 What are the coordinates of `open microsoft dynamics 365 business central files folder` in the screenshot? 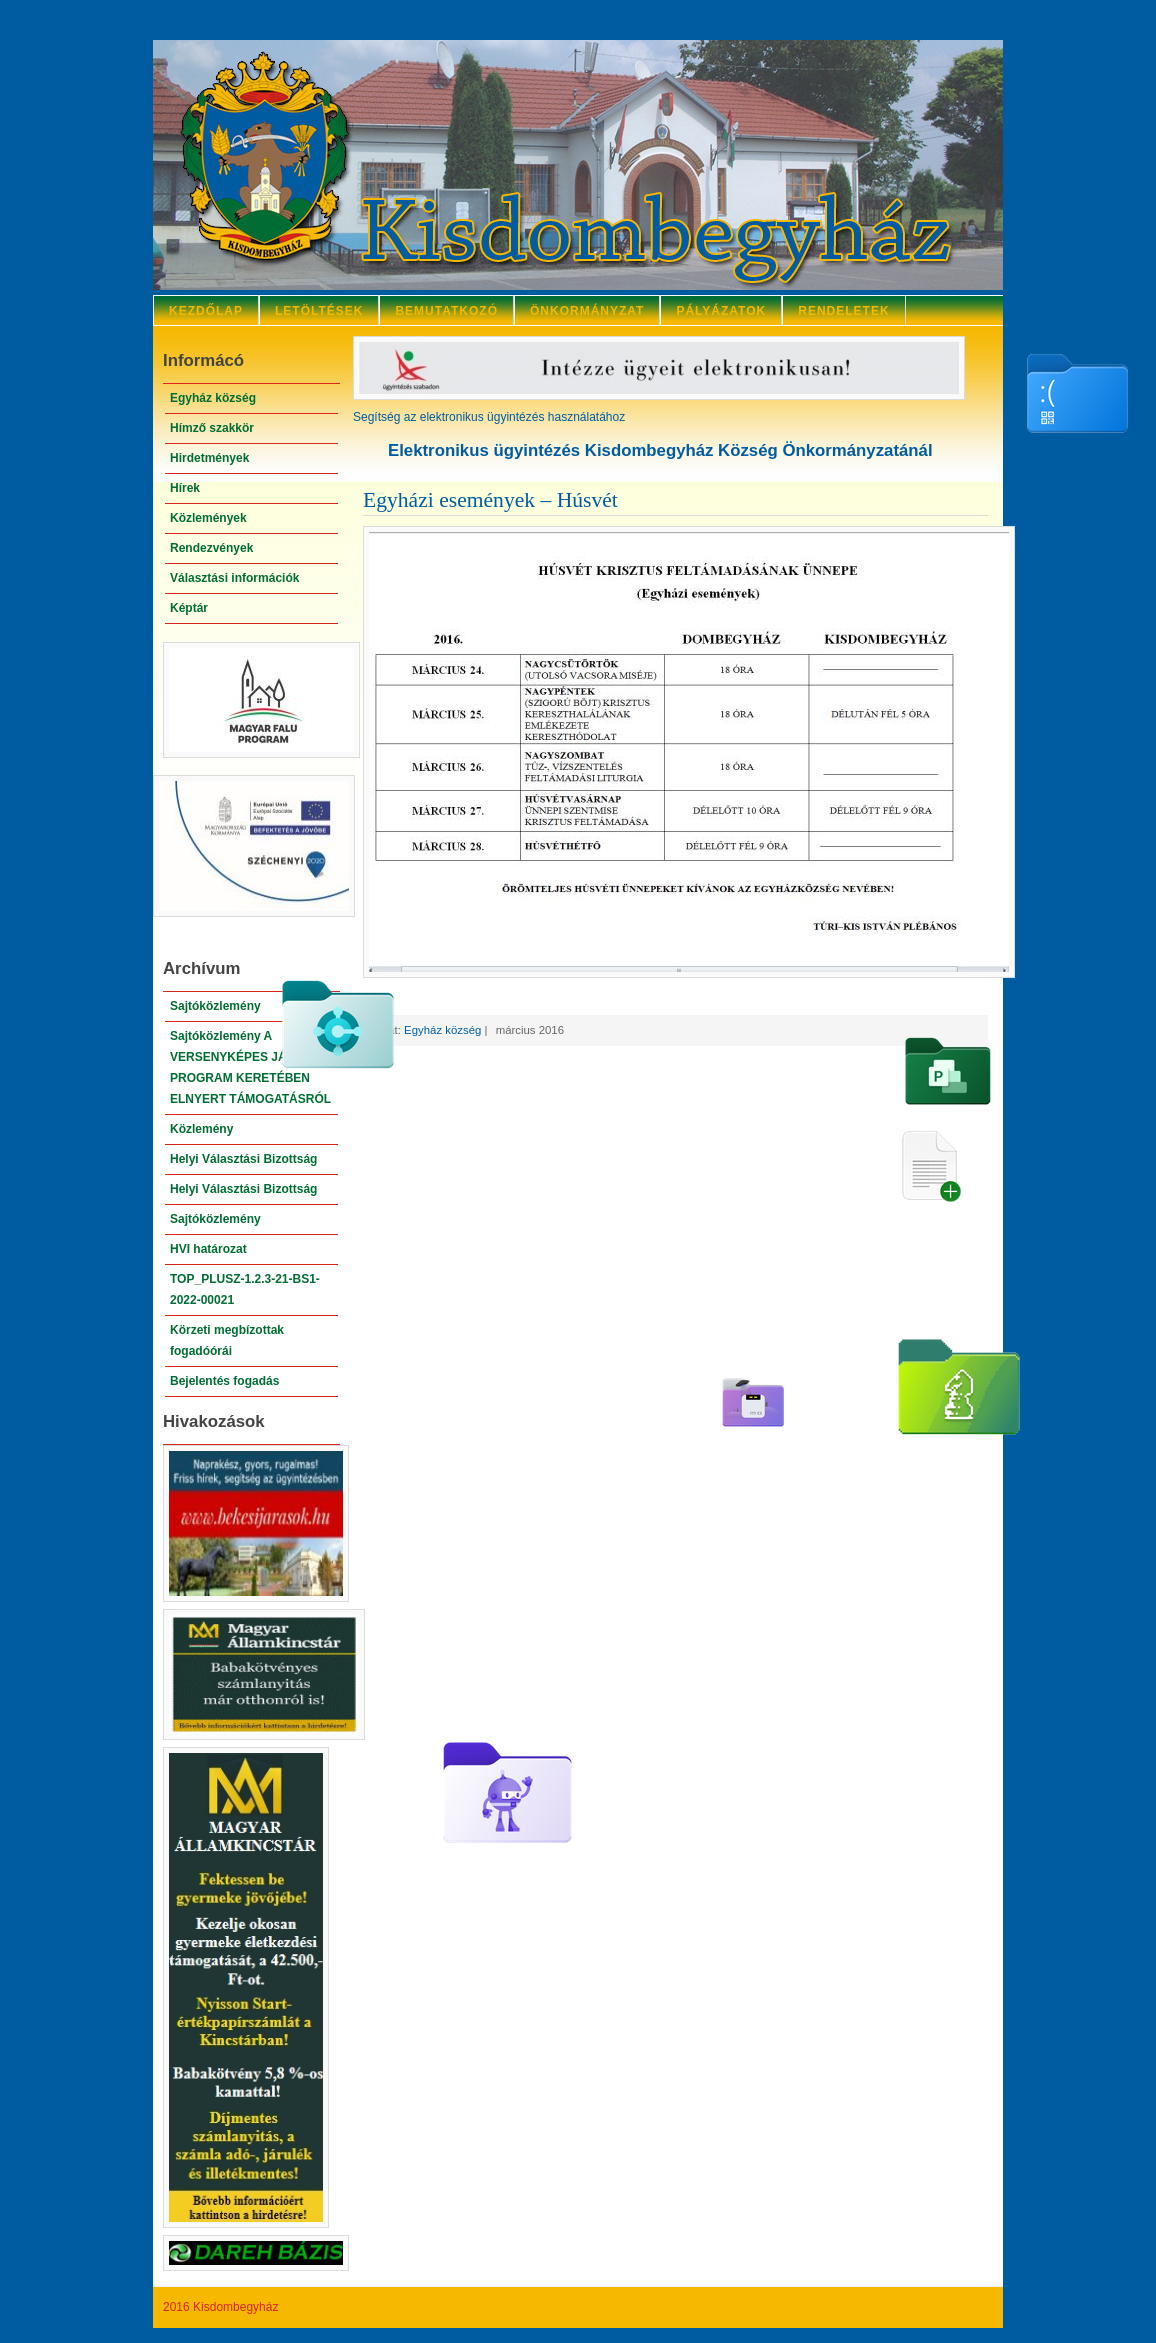 It's located at (337, 1027).